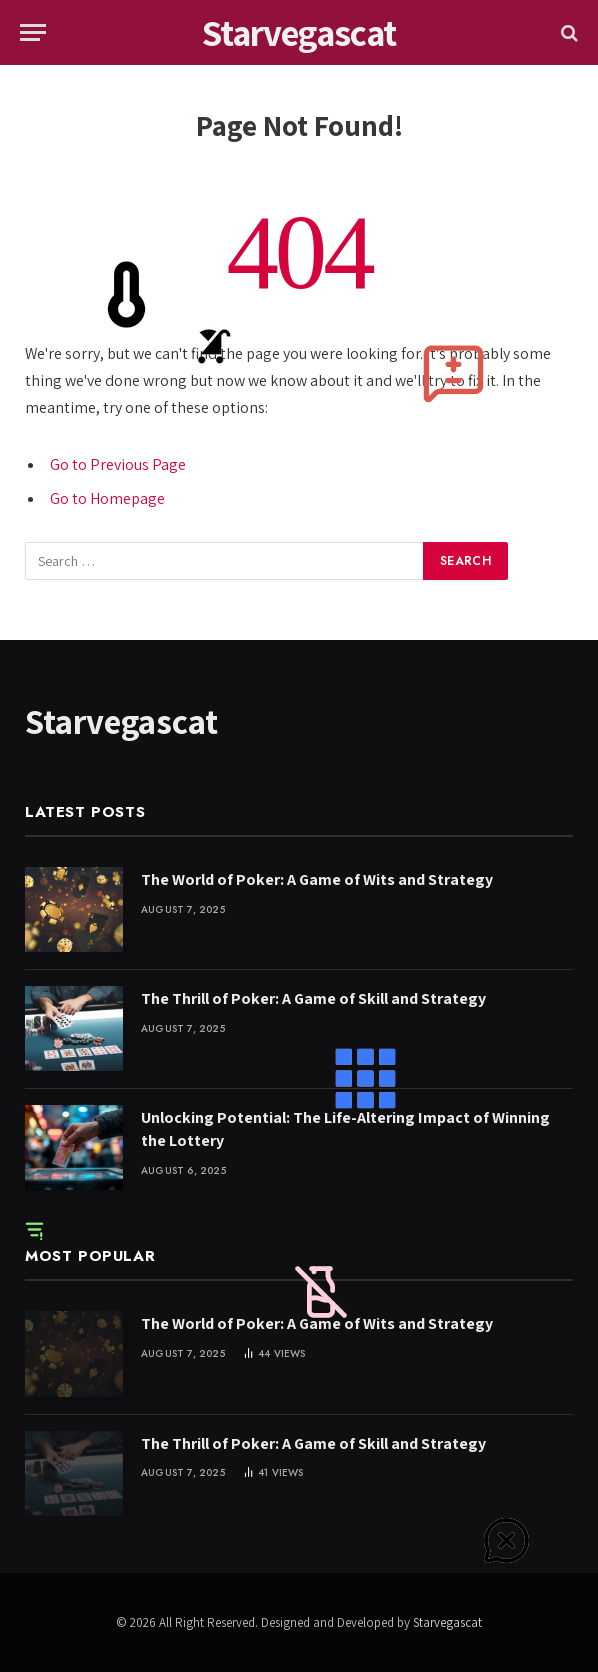 This screenshot has height=1672, width=598. I want to click on open the app drawer or menu, so click(365, 1078).